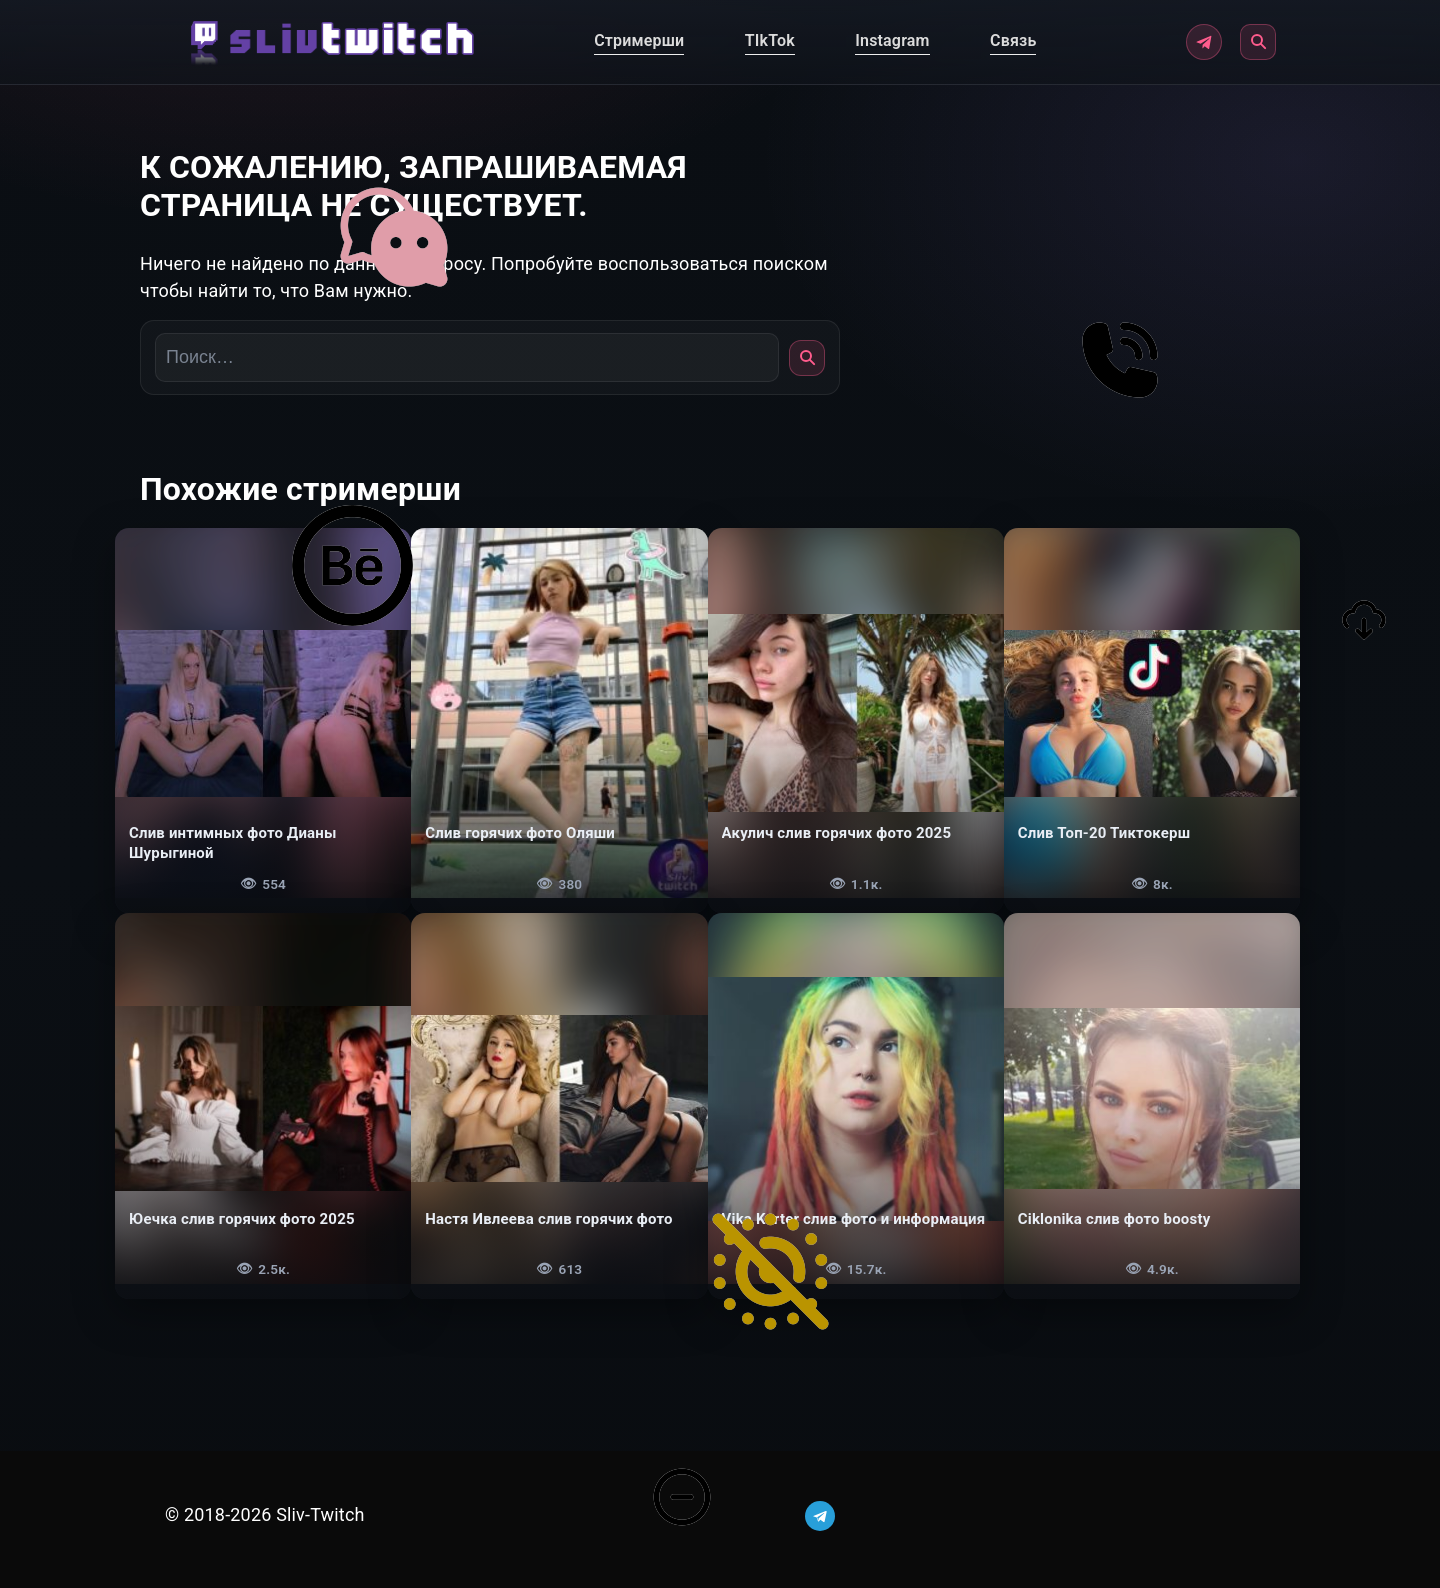 The image size is (1440, 1588). What do you see at coordinates (1120, 360) in the screenshot?
I see `make a phone call` at bounding box center [1120, 360].